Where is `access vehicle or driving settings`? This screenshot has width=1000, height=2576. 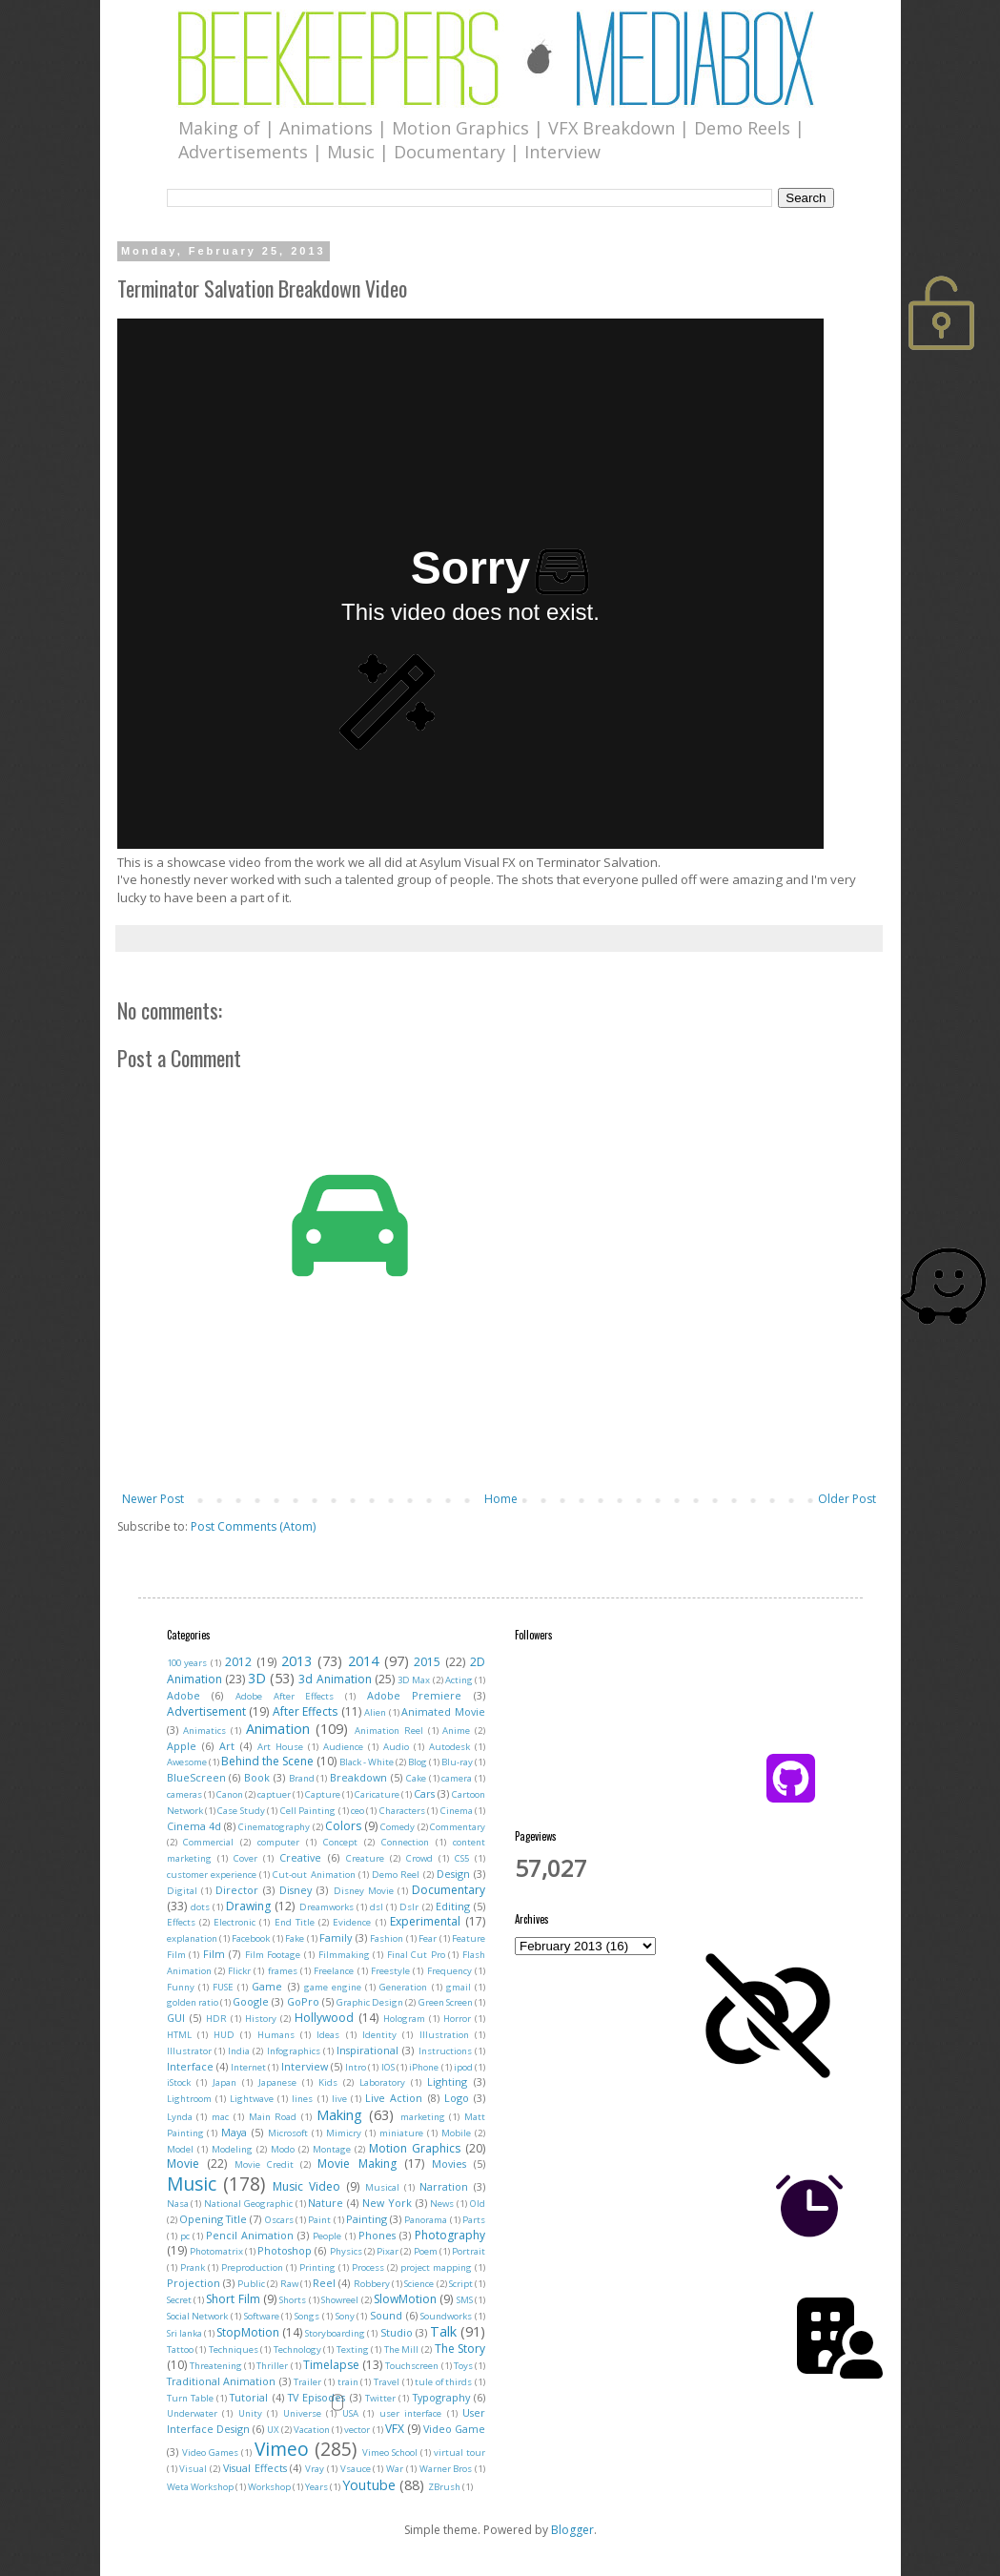 access vehicle or driving settings is located at coordinates (350, 1226).